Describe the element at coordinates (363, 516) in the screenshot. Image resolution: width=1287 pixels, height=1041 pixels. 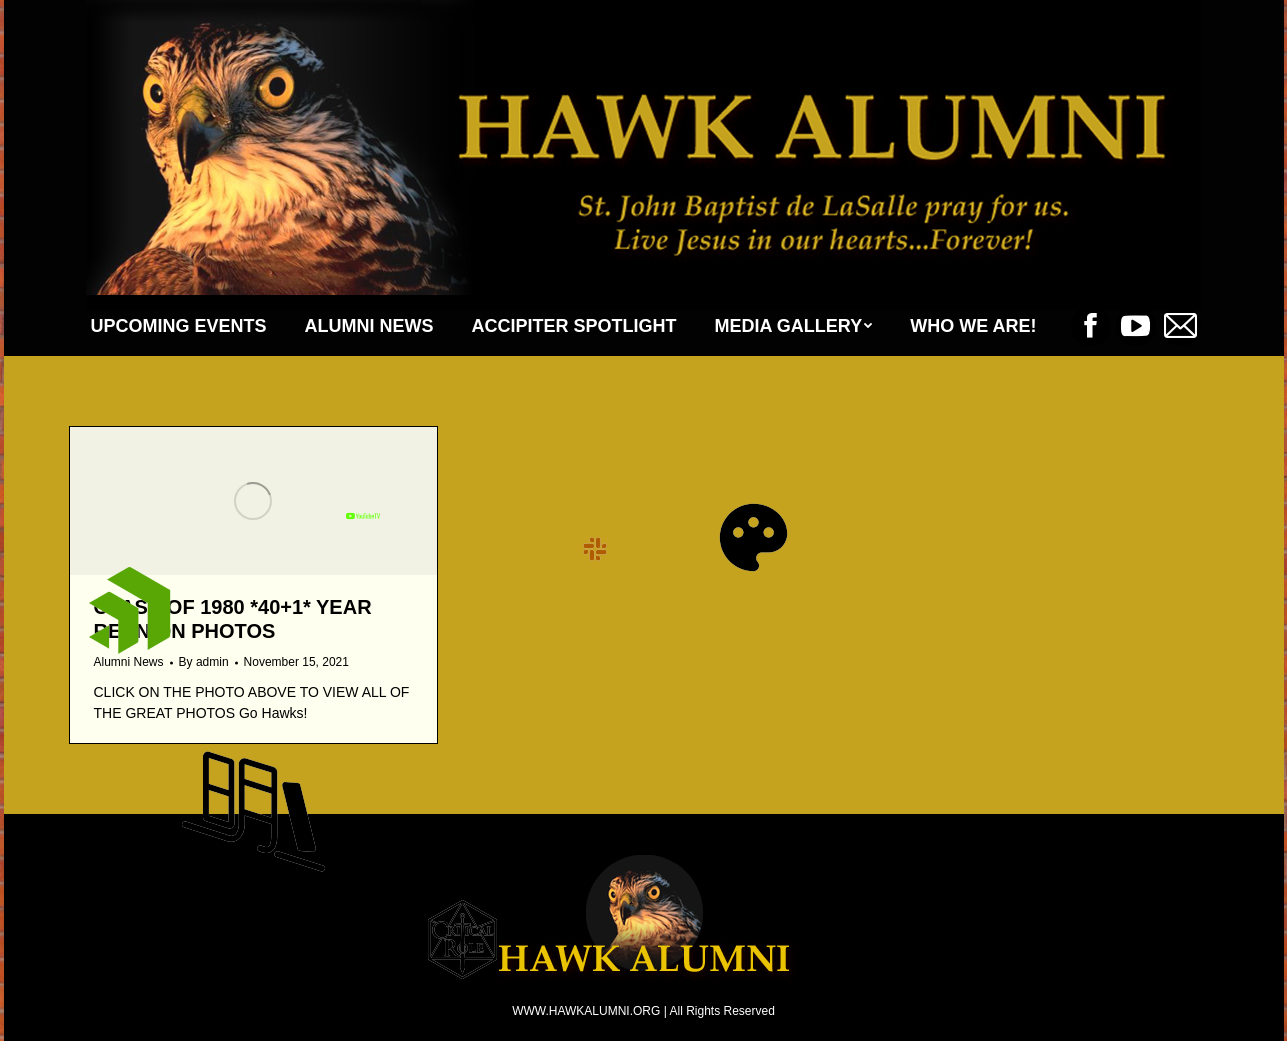
I see `open YouTube TV app` at that location.